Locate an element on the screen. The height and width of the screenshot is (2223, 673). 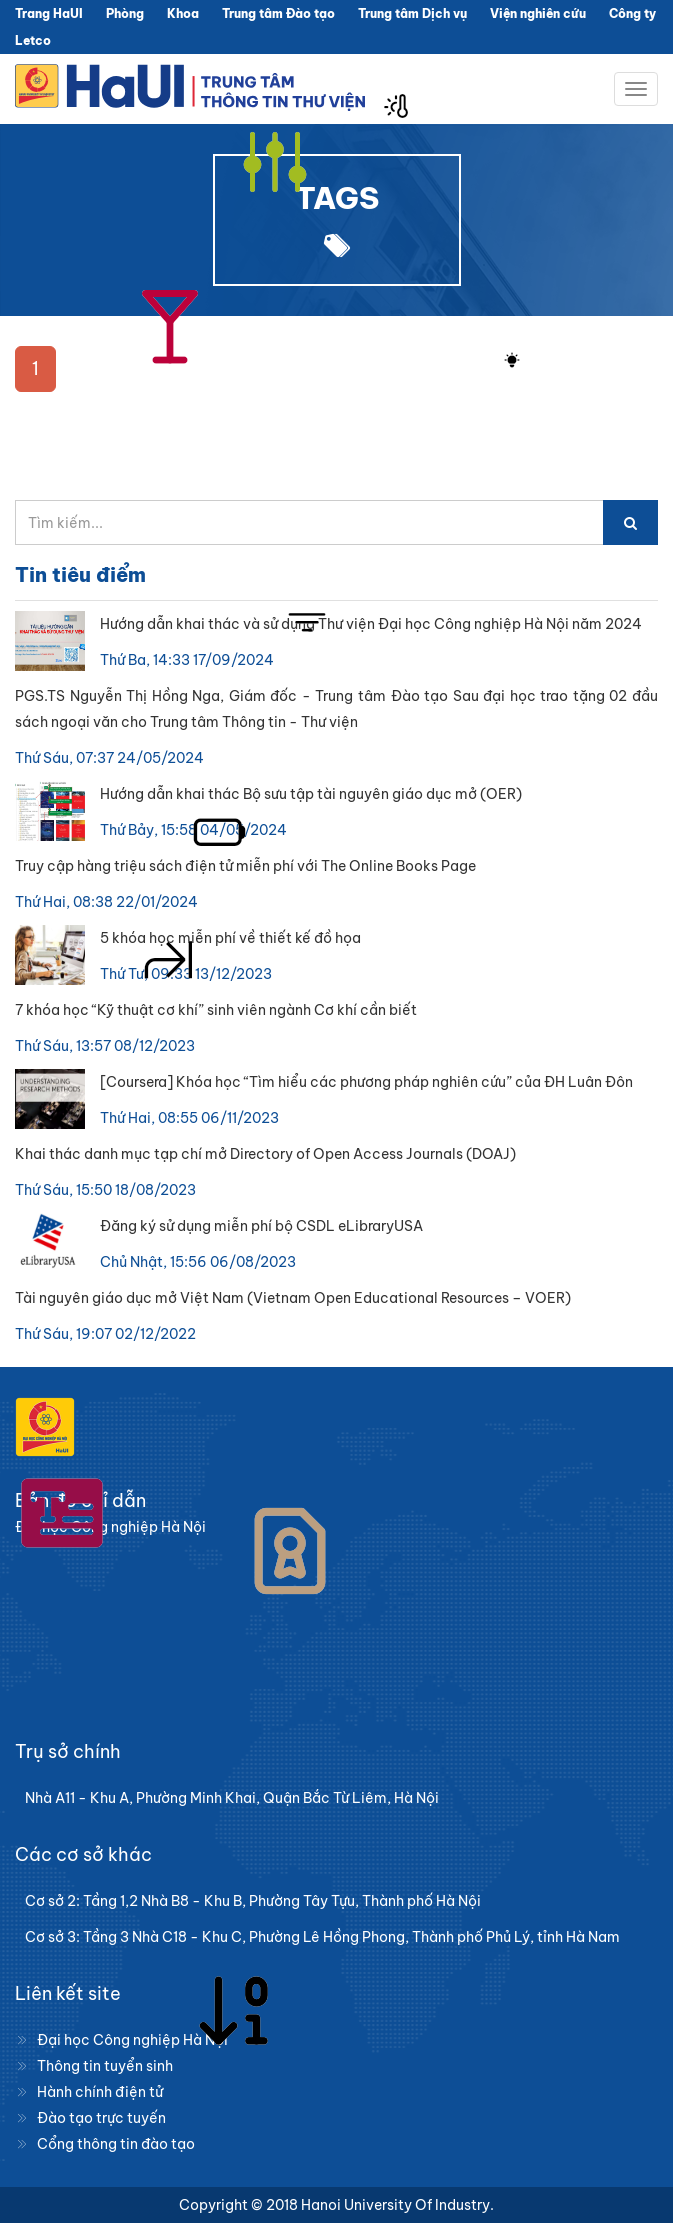
adjust settings or preferences is located at coordinates (275, 162).